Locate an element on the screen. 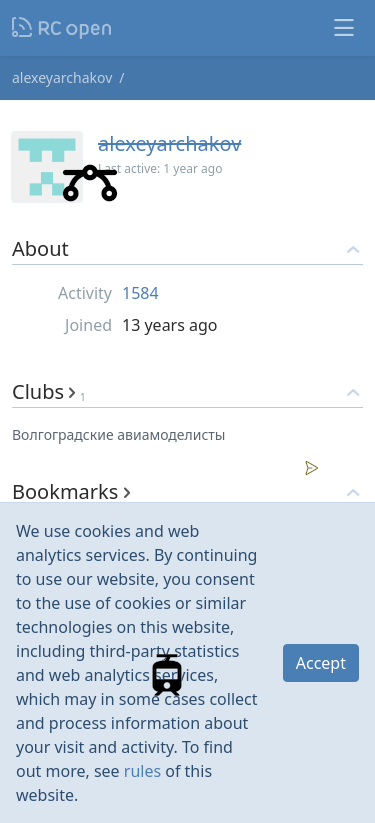 The image size is (375, 823). view tram or light rail transit options is located at coordinates (167, 675).